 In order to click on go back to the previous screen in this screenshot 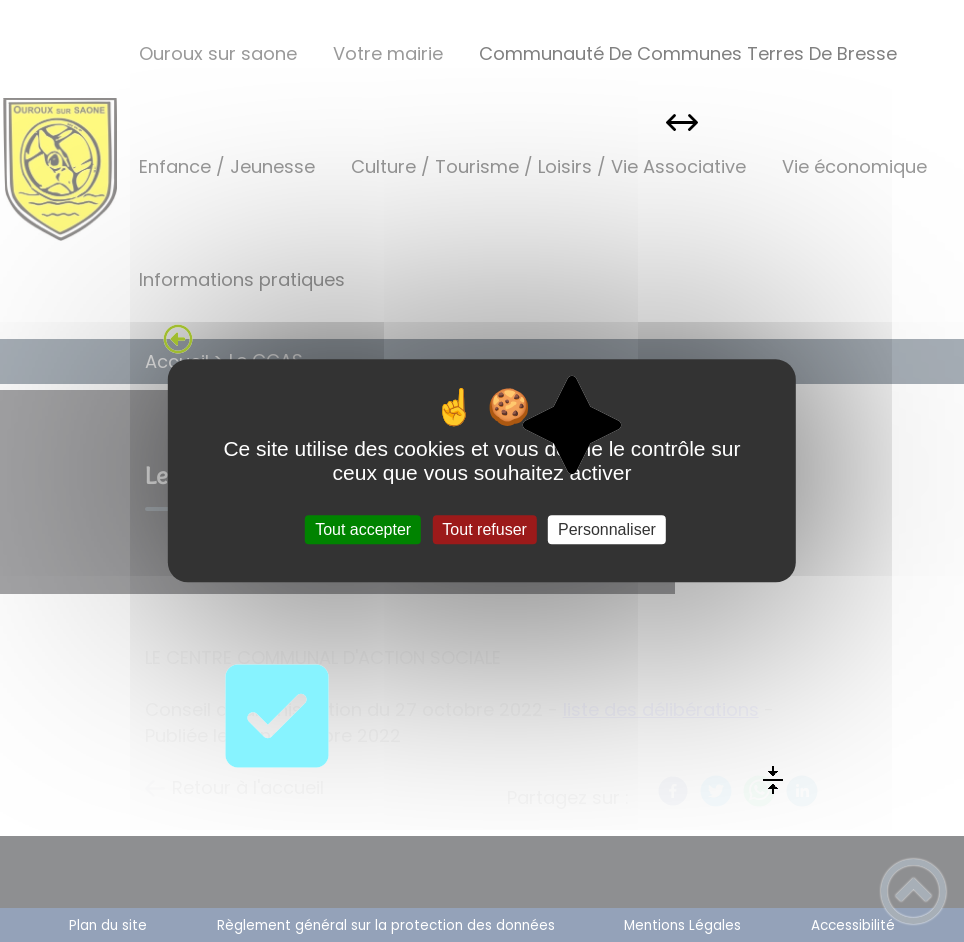, I will do `click(178, 339)`.